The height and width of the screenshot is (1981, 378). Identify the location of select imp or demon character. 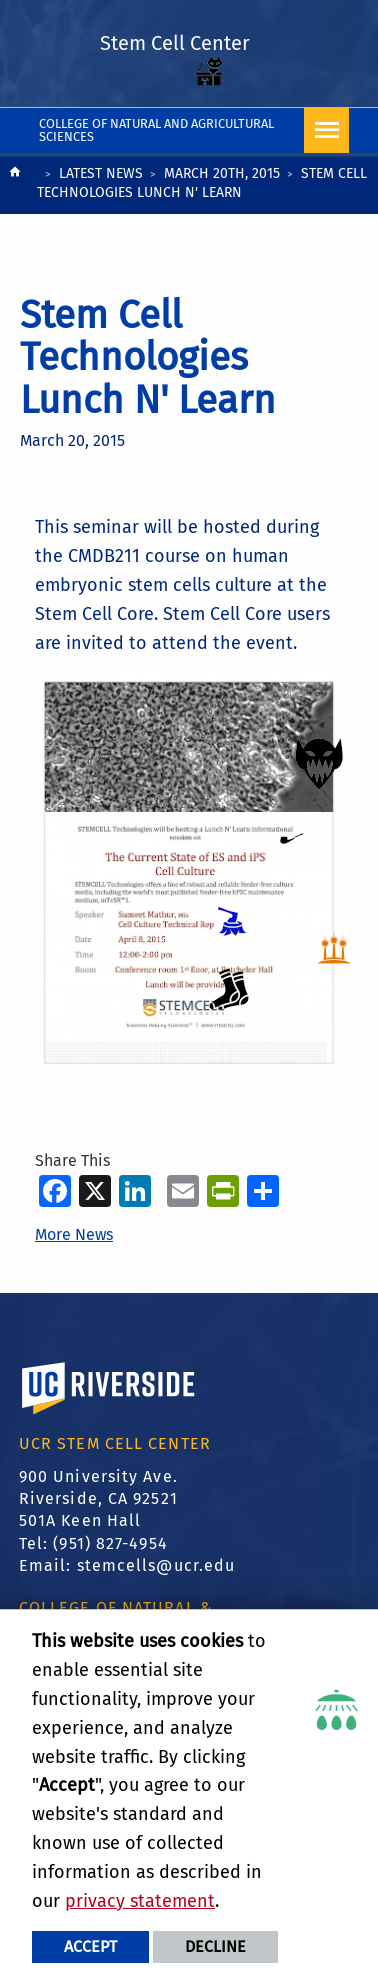
(319, 764).